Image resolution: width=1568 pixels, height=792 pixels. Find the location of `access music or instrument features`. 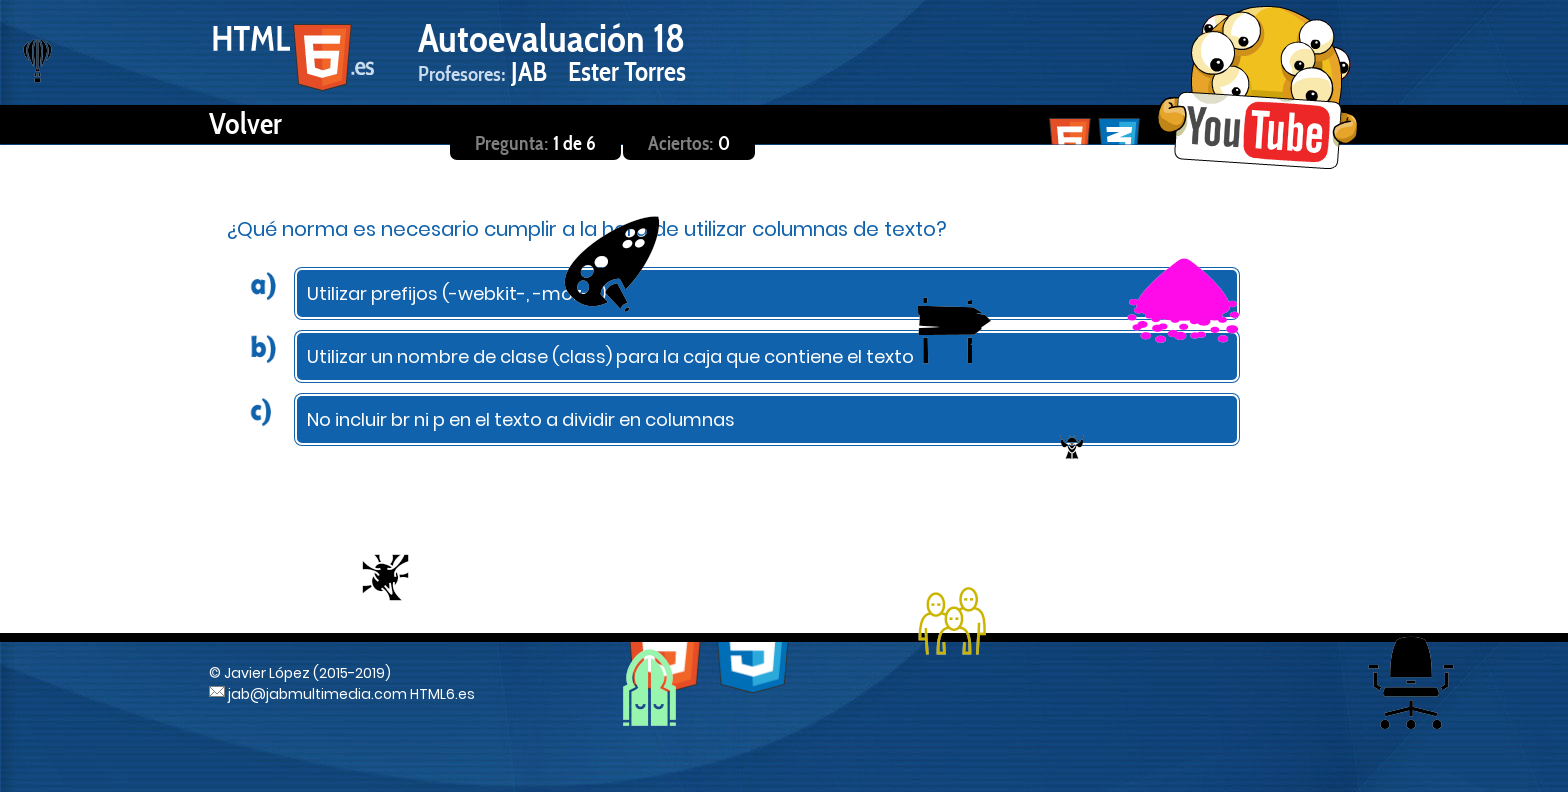

access music or instrument features is located at coordinates (613, 263).